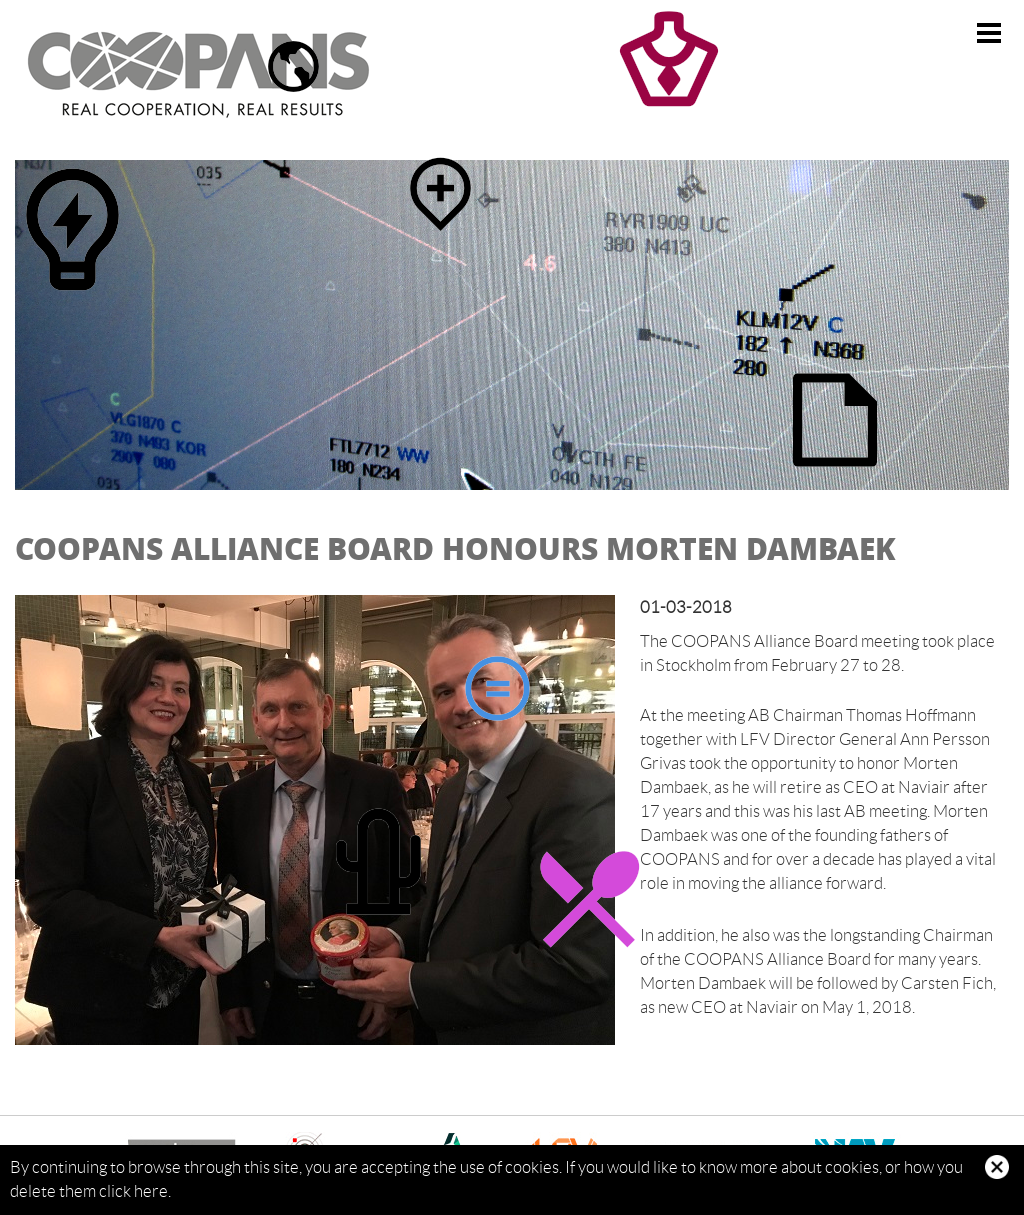 Image resolution: width=1024 pixels, height=1215 pixels. Describe the element at coordinates (378, 861) in the screenshot. I see `indicates desert or arid climate theme` at that location.